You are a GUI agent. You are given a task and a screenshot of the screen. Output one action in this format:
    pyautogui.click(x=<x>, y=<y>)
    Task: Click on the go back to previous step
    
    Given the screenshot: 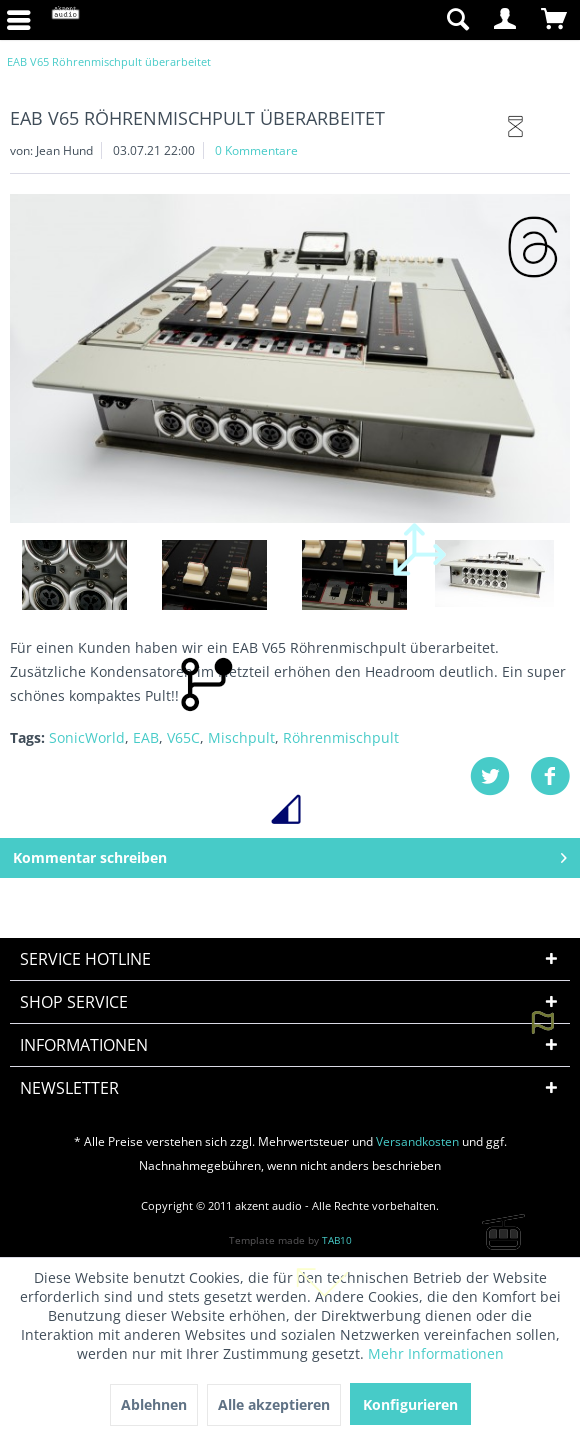 What is the action you would take?
    pyautogui.click(x=322, y=1280)
    